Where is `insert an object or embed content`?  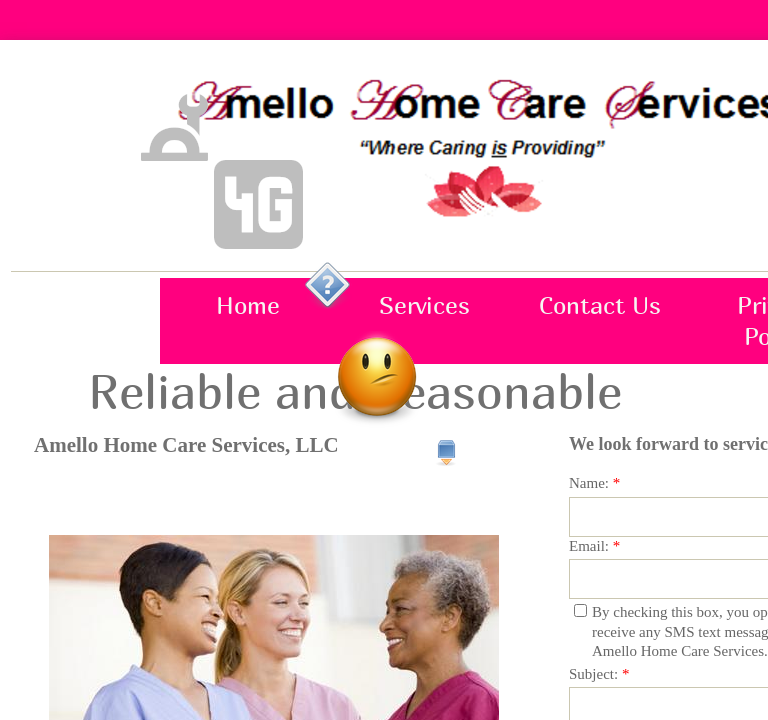
insert an object or embed content is located at coordinates (446, 453).